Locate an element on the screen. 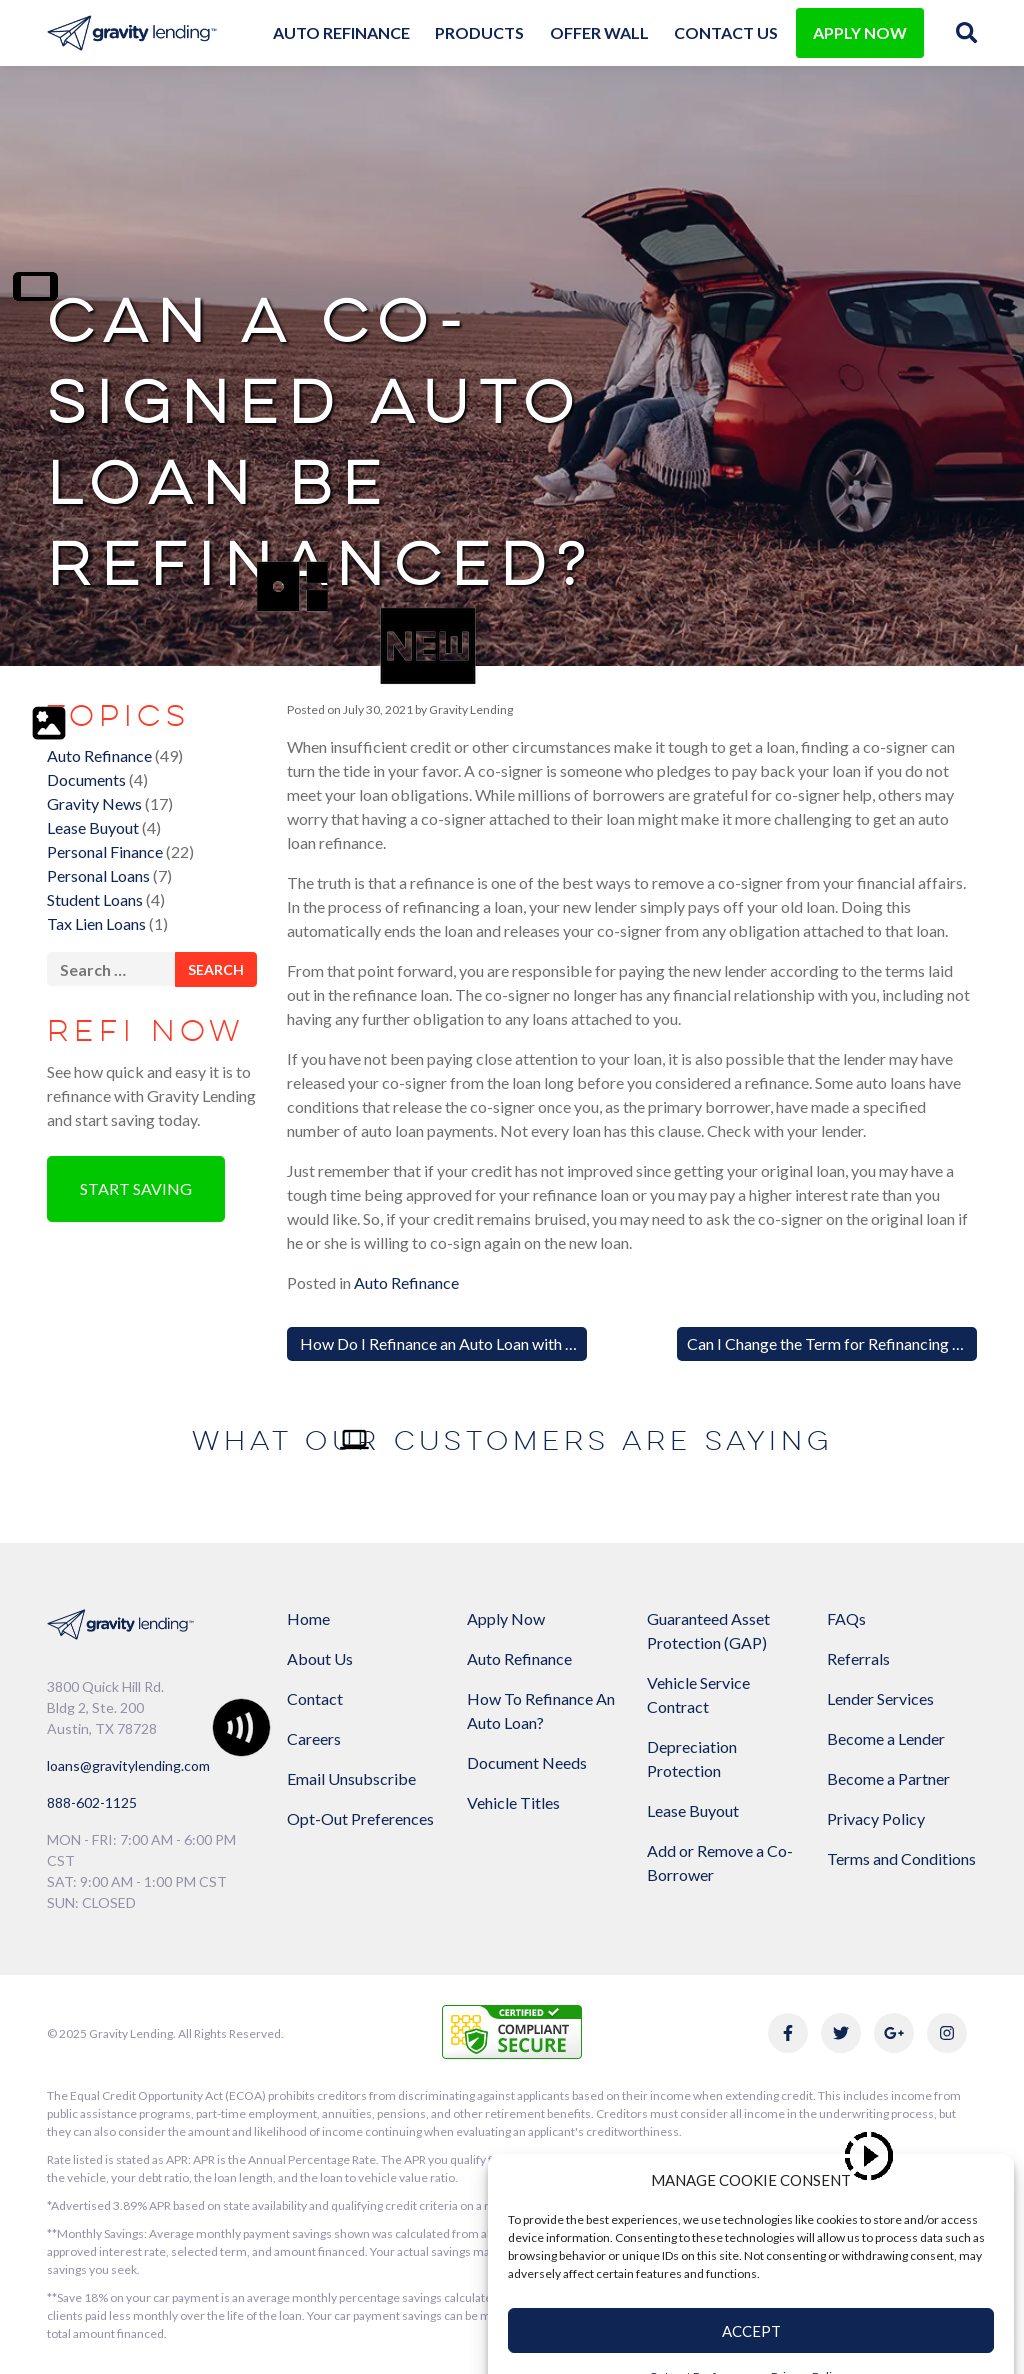 This screenshot has width=1024, height=2374. enable slow motion video recording is located at coordinates (869, 2156).